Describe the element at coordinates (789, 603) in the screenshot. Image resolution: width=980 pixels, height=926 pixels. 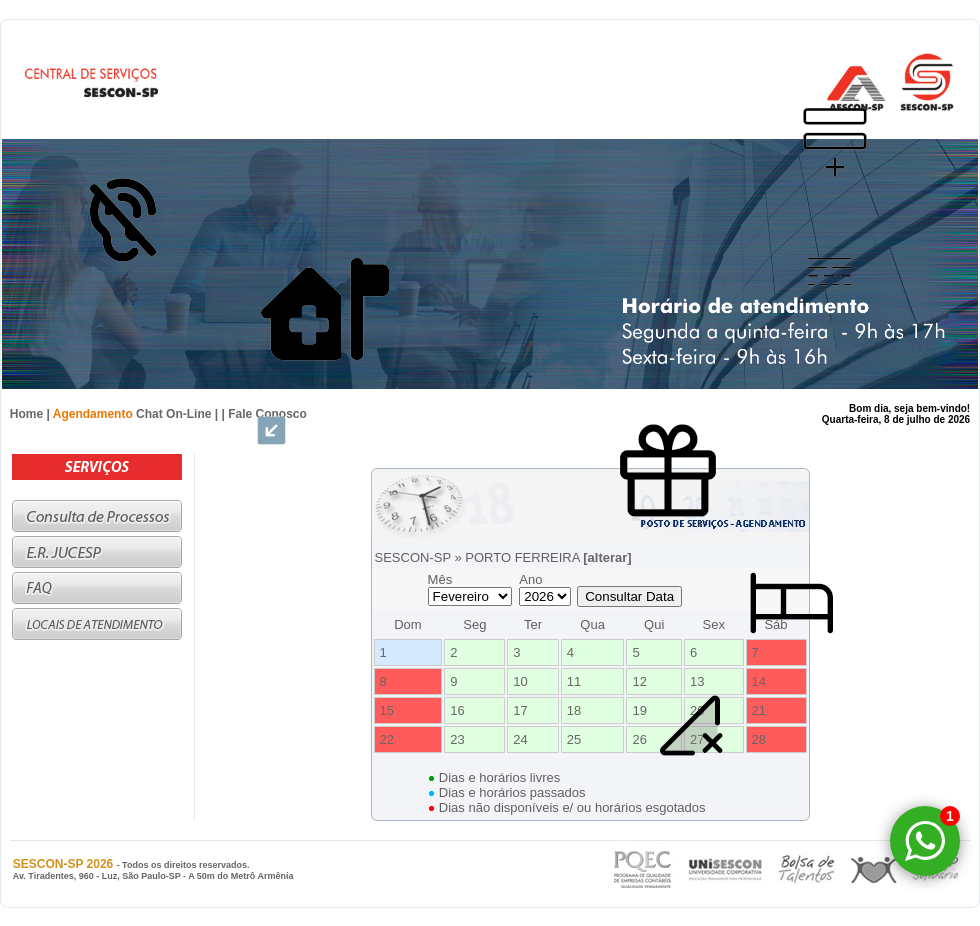
I see `view accommodation or hotel options` at that location.